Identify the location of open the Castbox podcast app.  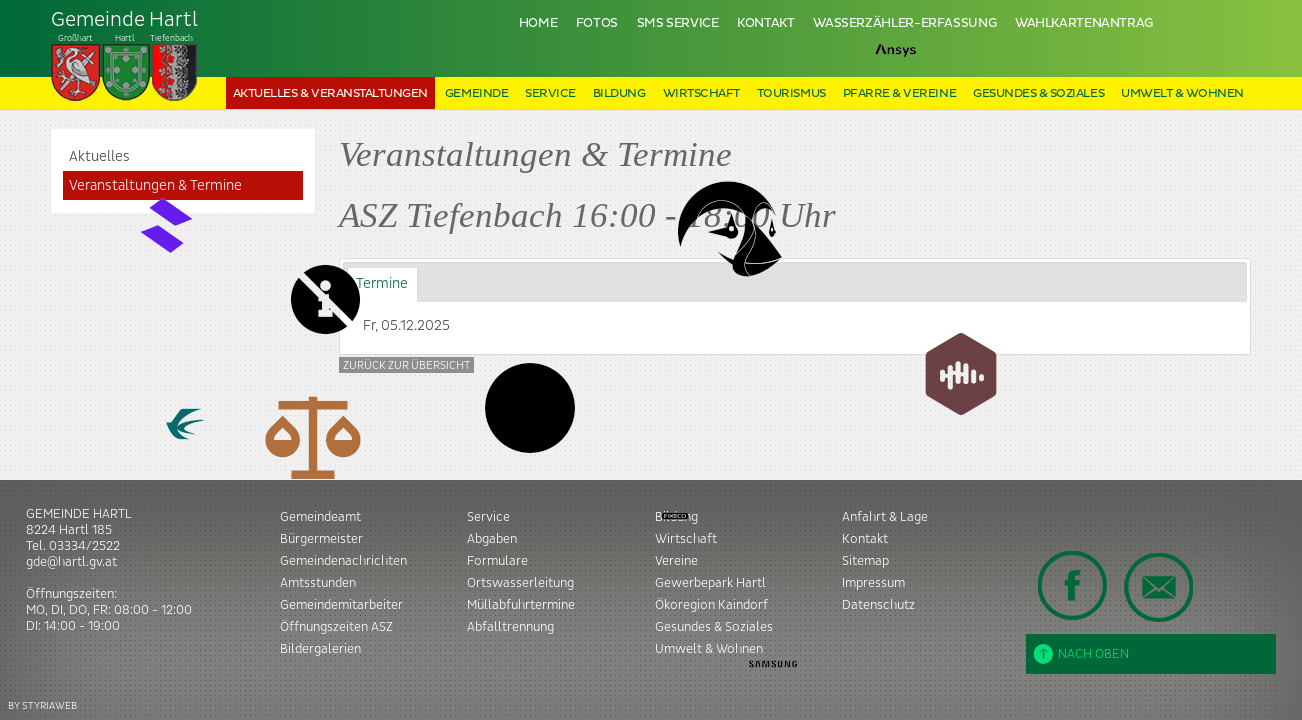
(961, 374).